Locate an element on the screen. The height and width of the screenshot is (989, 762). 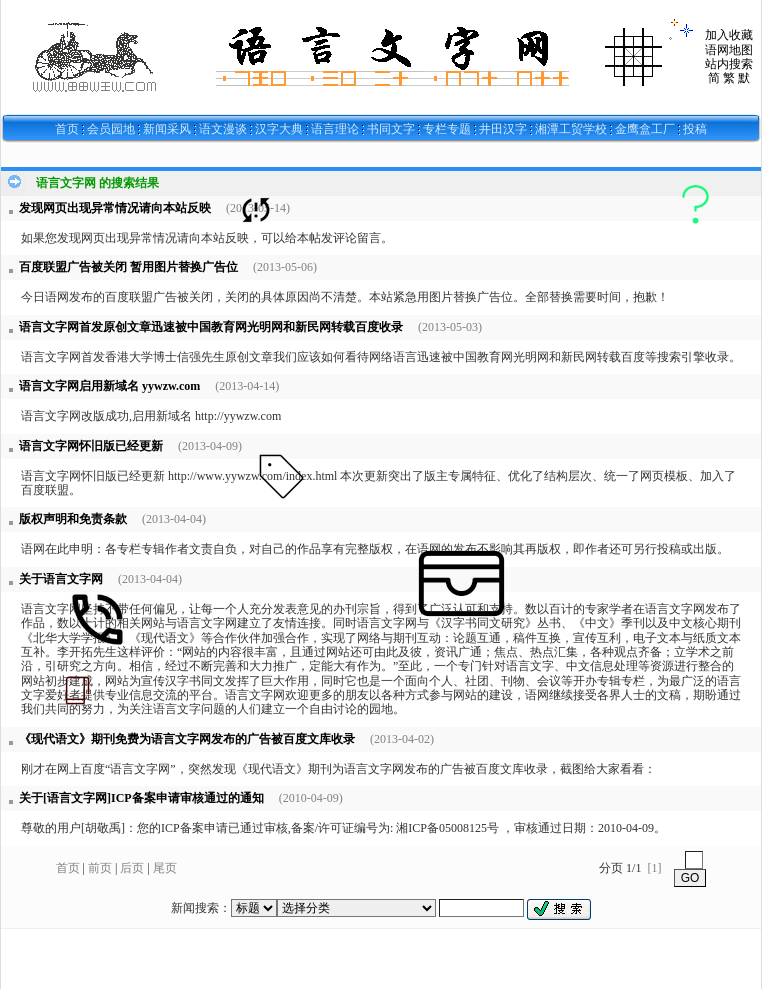
indicates an active phone call in progress is located at coordinates (97, 619).